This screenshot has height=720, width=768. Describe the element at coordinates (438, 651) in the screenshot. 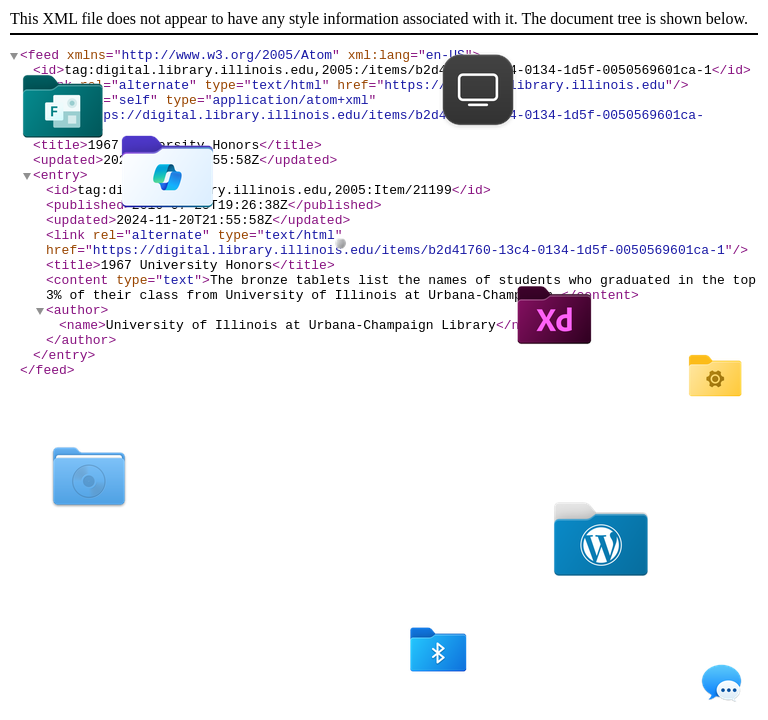

I see `open bluetooth file transfers folder` at that location.